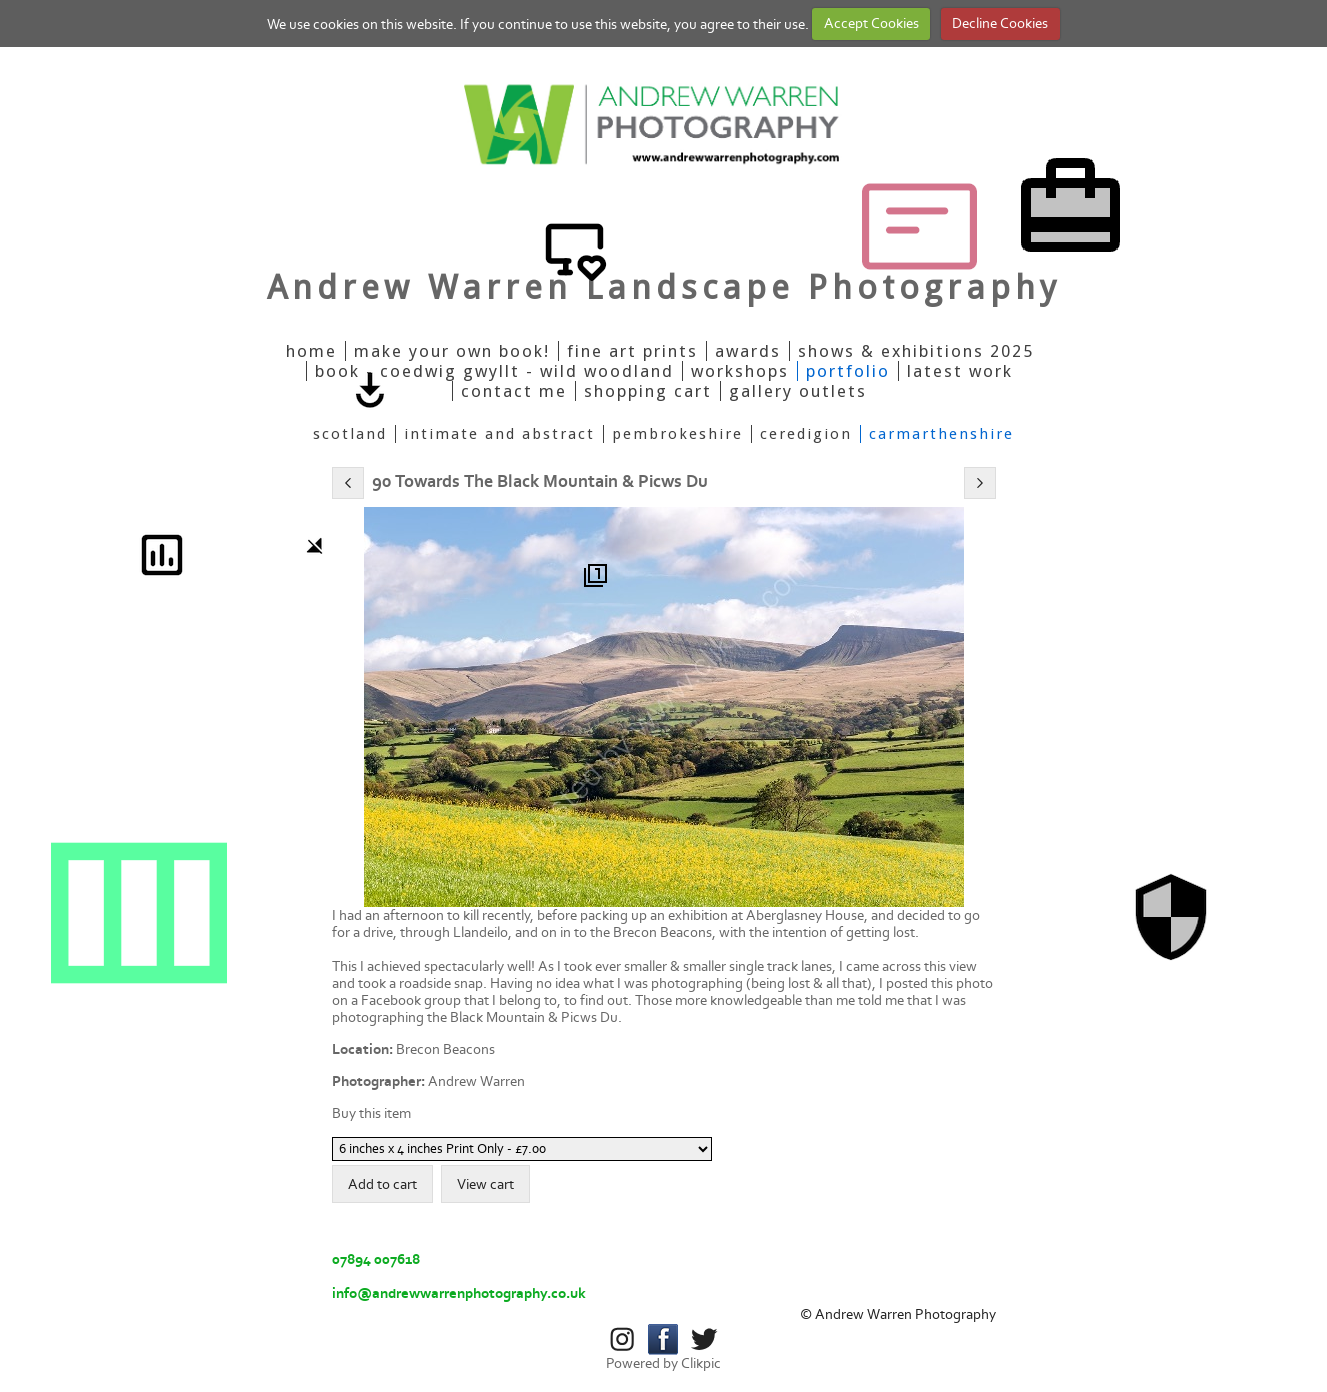 The image size is (1327, 1392). Describe the element at coordinates (919, 226) in the screenshot. I see `view or create a note` at that location.